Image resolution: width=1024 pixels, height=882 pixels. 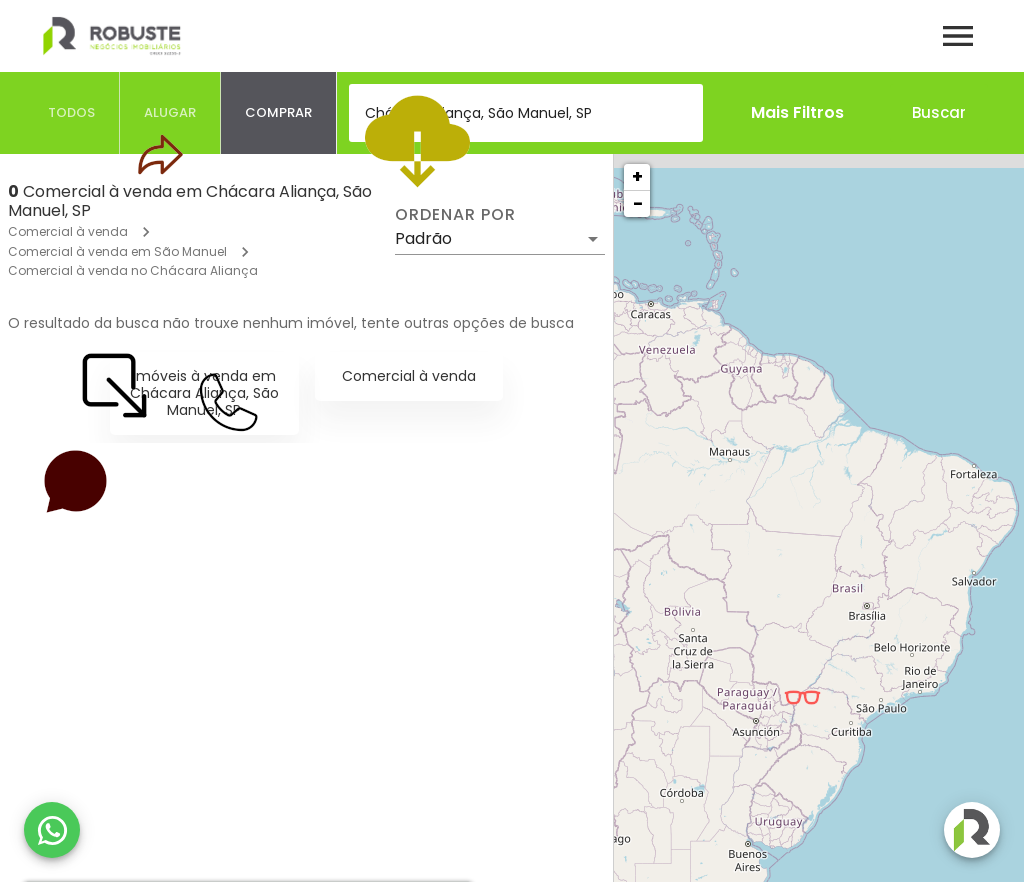 What do you see at coordinates (75, 481) in the screenshot?
I see `open chat or messaging` at bounding box center [75, 481].